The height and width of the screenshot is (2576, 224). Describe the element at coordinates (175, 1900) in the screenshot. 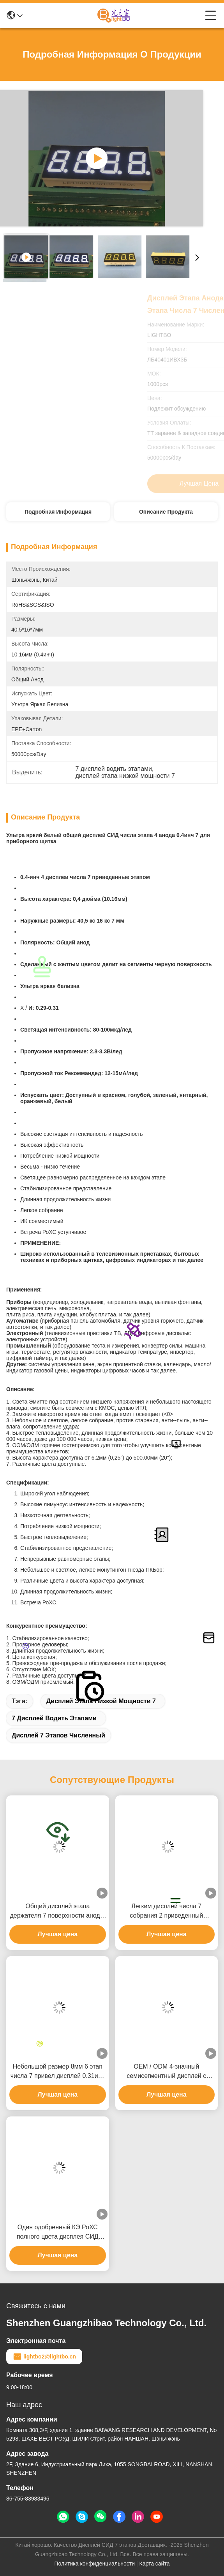

I see `indicates equality or balance between values` at that location.